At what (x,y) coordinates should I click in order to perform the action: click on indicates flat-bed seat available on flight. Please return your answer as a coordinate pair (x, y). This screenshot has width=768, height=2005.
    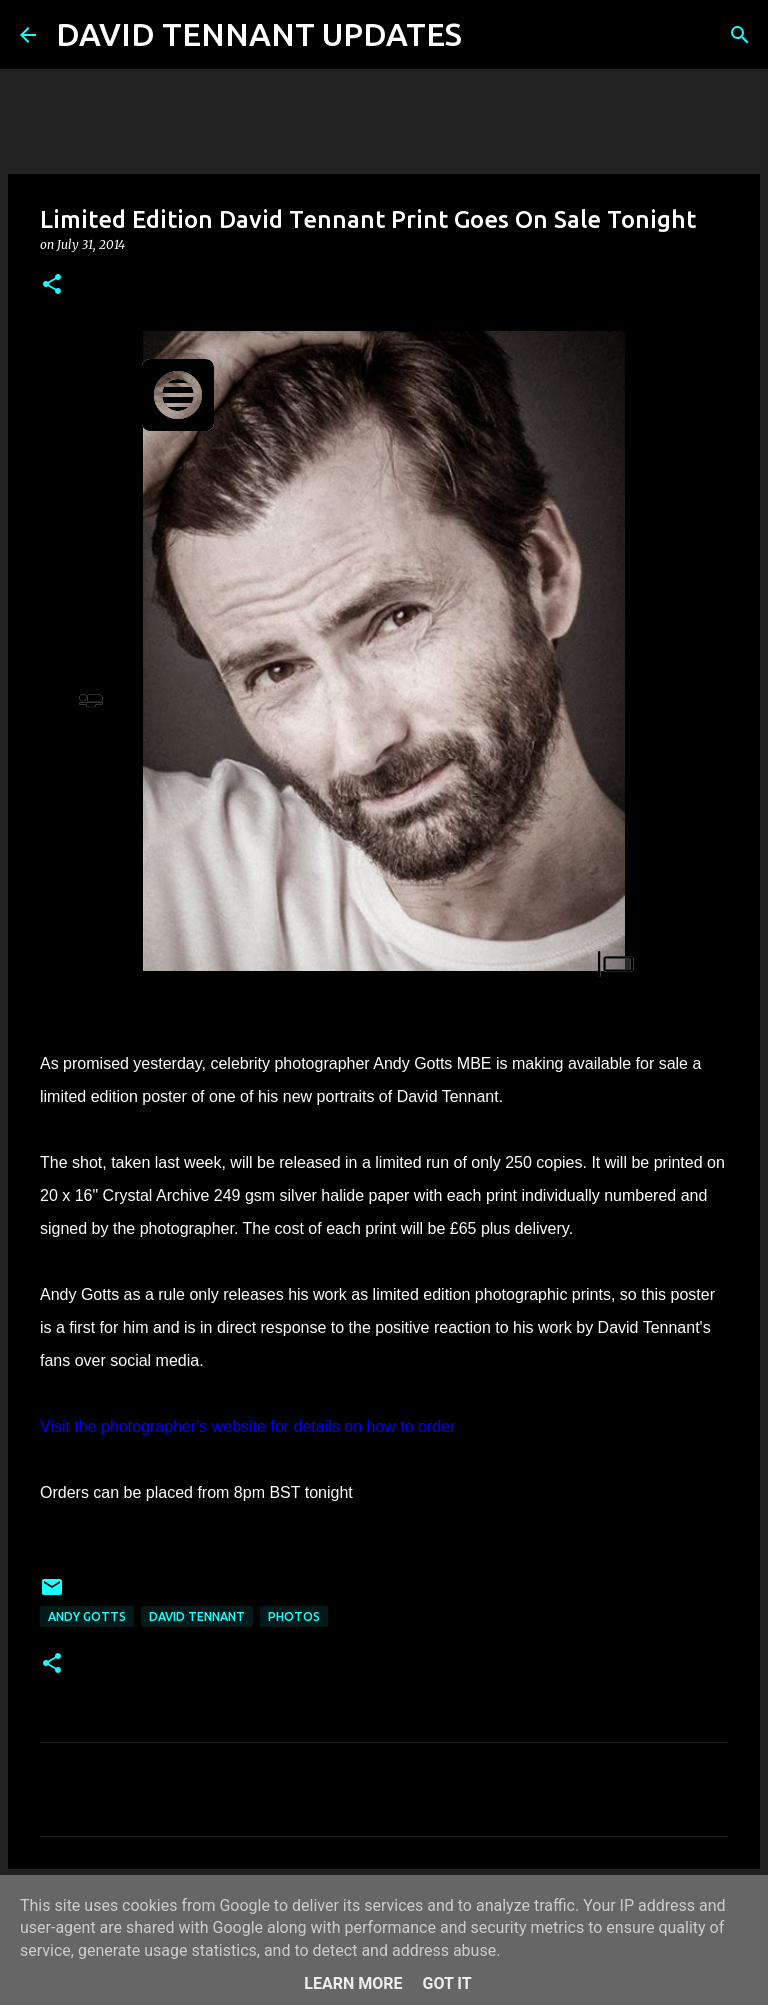
    Looking at the image, I should click on (91, 700).